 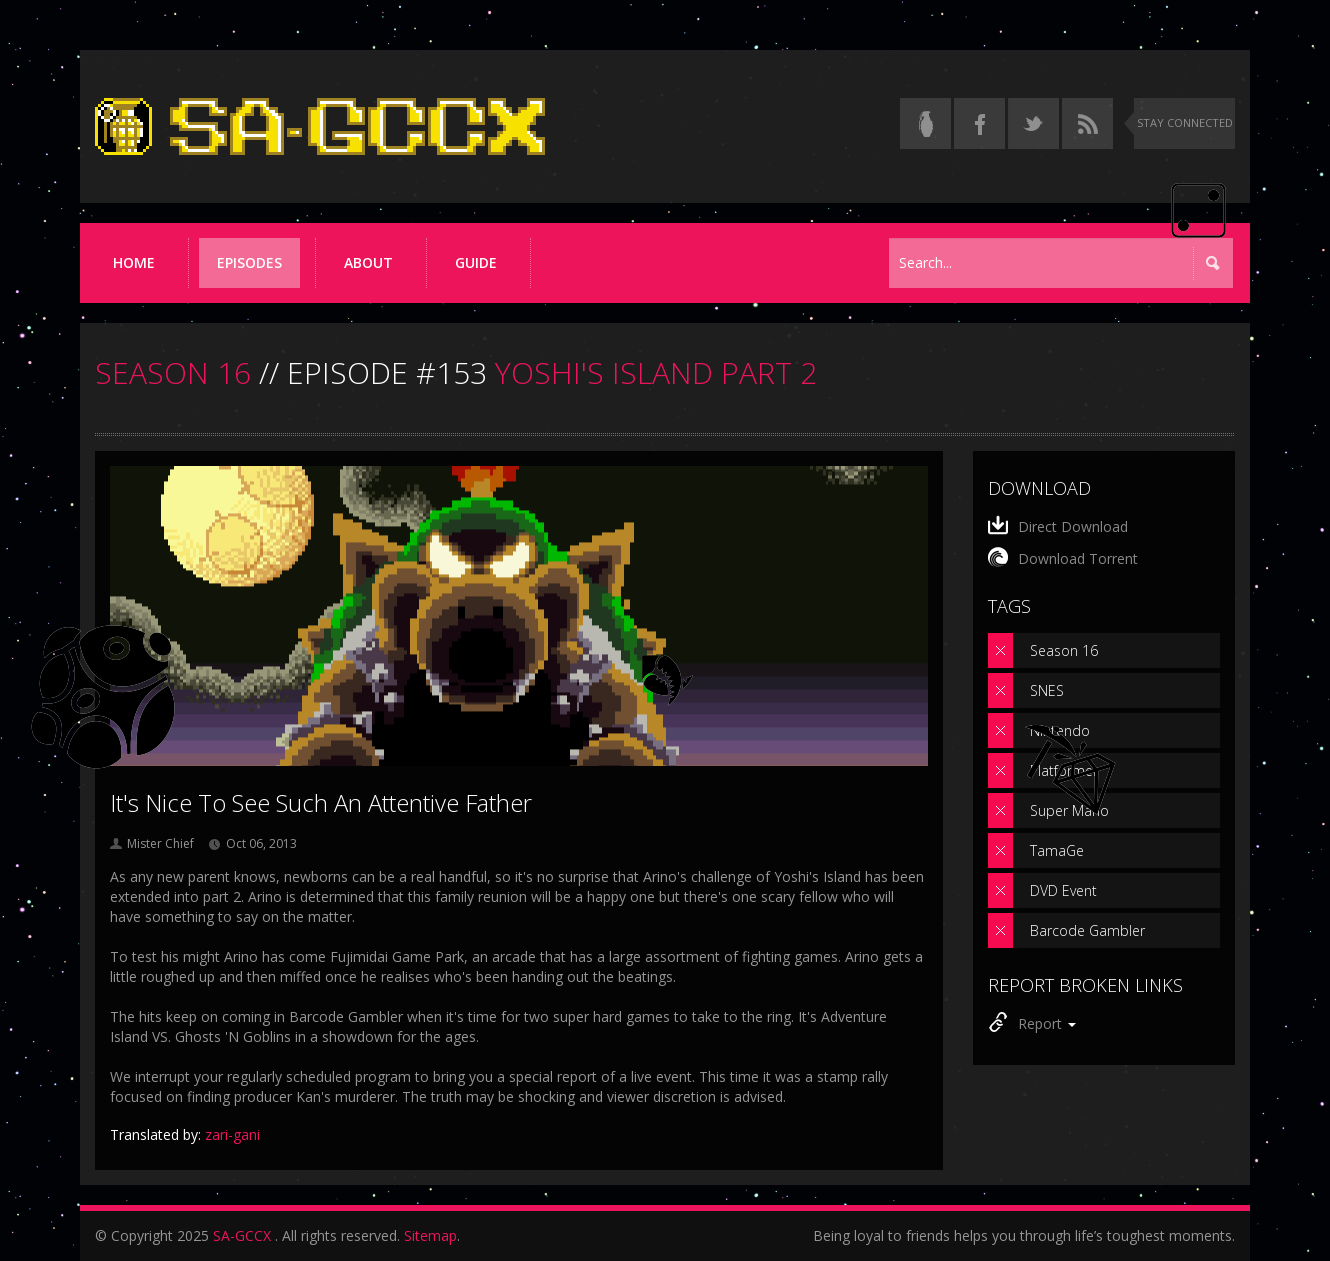 What do you see at coordinates (667, 680) in the screenshot?
I see `initiate a claw attack or slash ability` at bounding box center [667, 680].